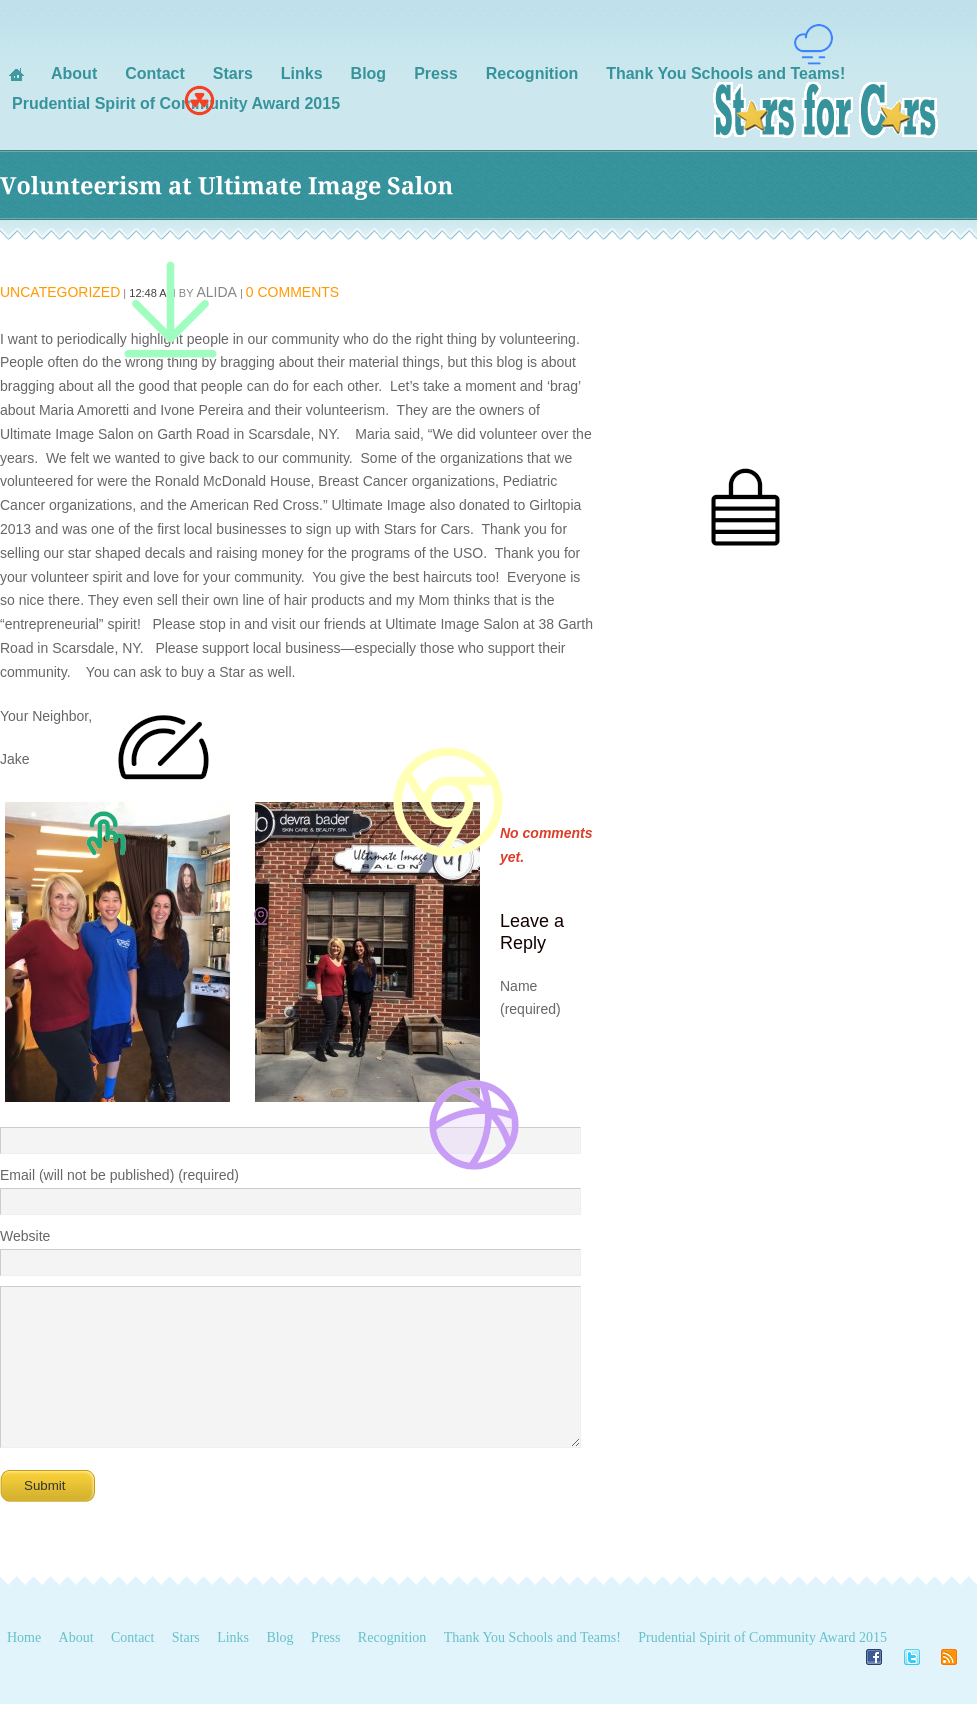  I want to click on access games or entertainment section, so click(474, 1125).